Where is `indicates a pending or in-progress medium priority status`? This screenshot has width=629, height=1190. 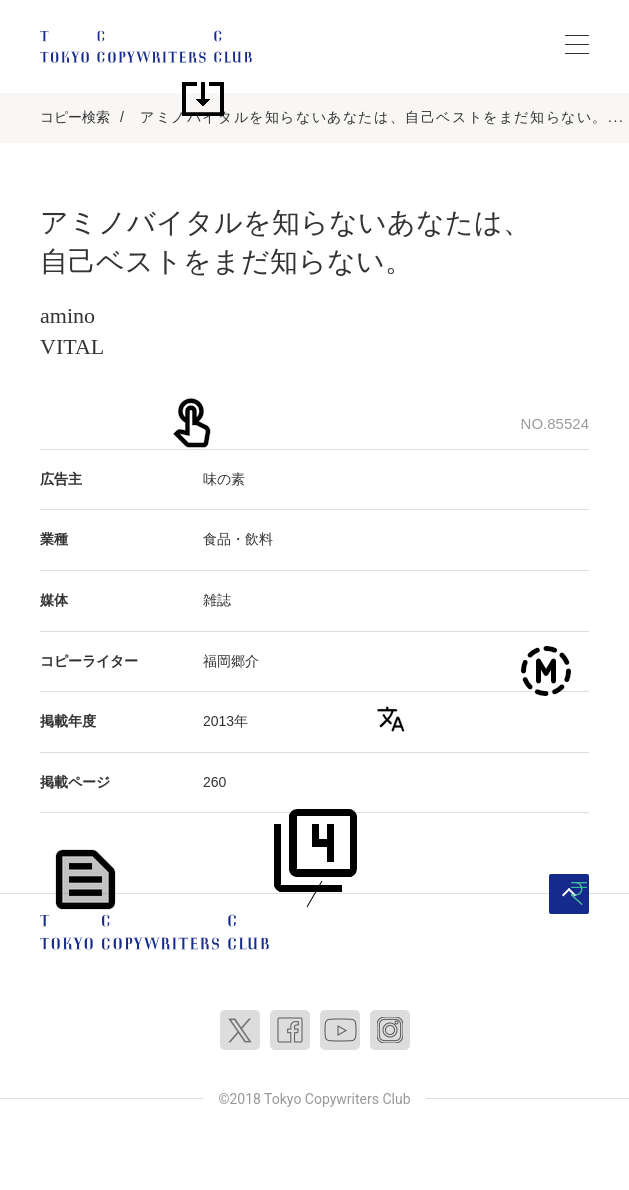 indicates a pending or in-progress medium priority status is located at coordinates (546, 671).